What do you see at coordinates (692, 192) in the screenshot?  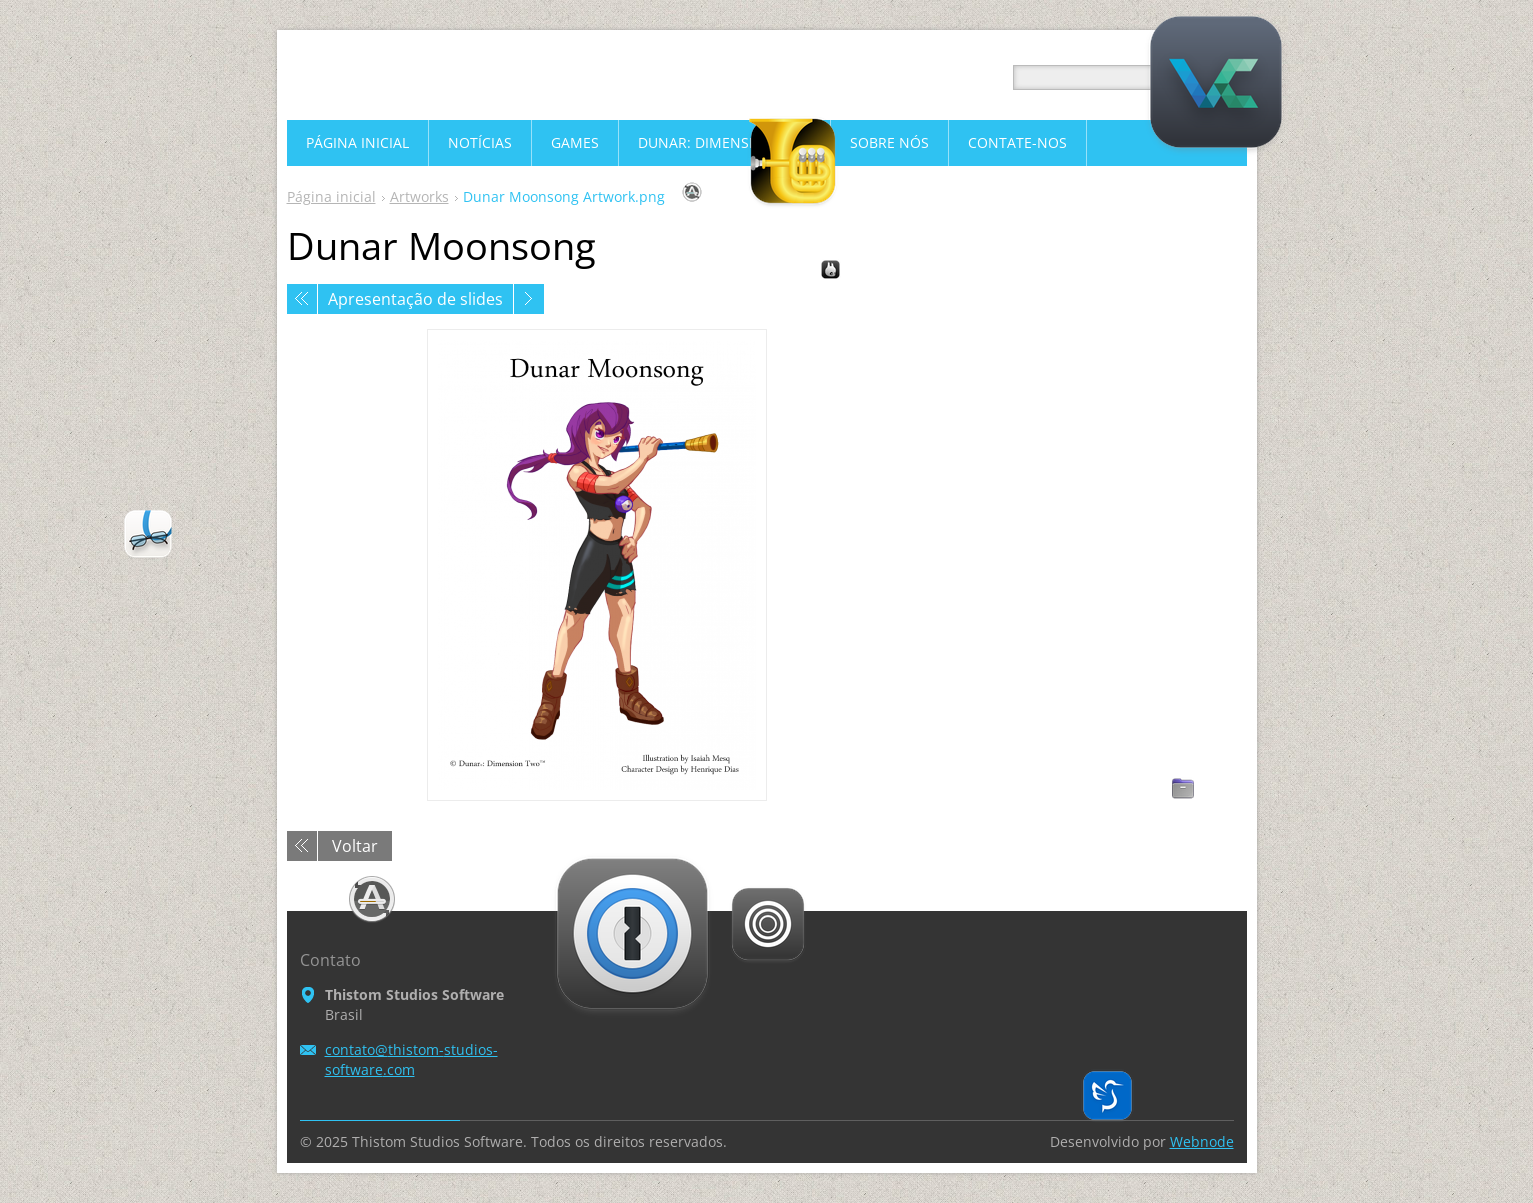 I see `check for available software updates` at bounding box center [692, 192].